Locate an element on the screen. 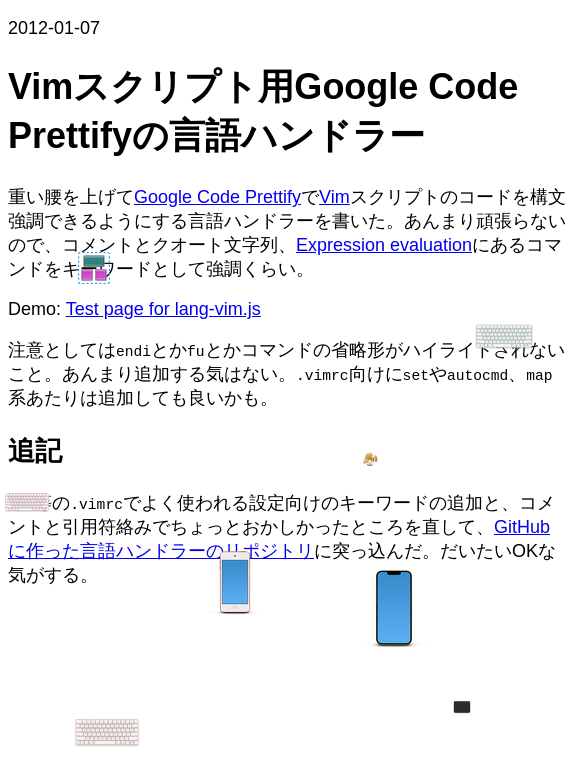  connect a bluetooth keyboard is located at coordinates (27, 502).